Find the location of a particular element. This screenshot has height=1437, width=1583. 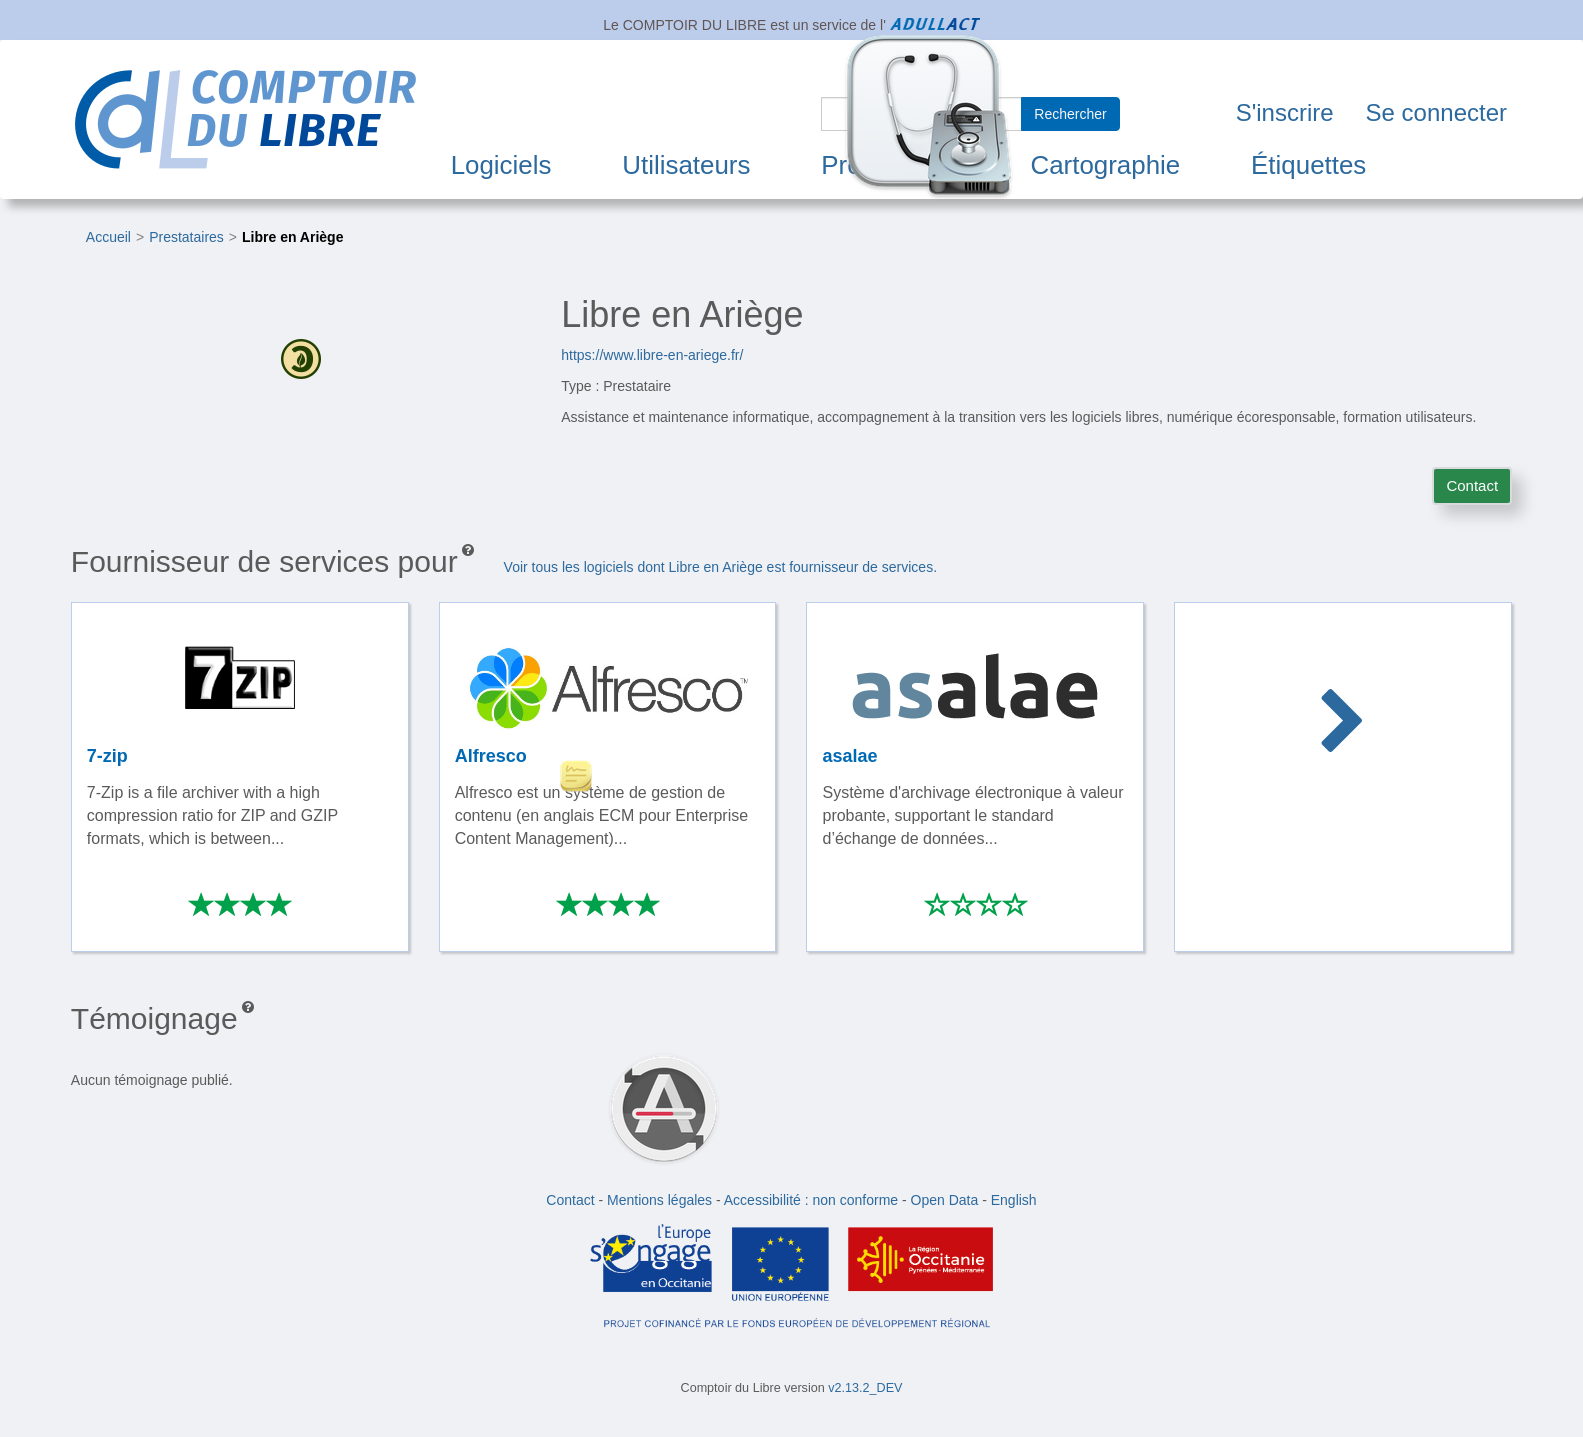

open Disk Utility to manage storage drives is located at coordinates (923, 111).